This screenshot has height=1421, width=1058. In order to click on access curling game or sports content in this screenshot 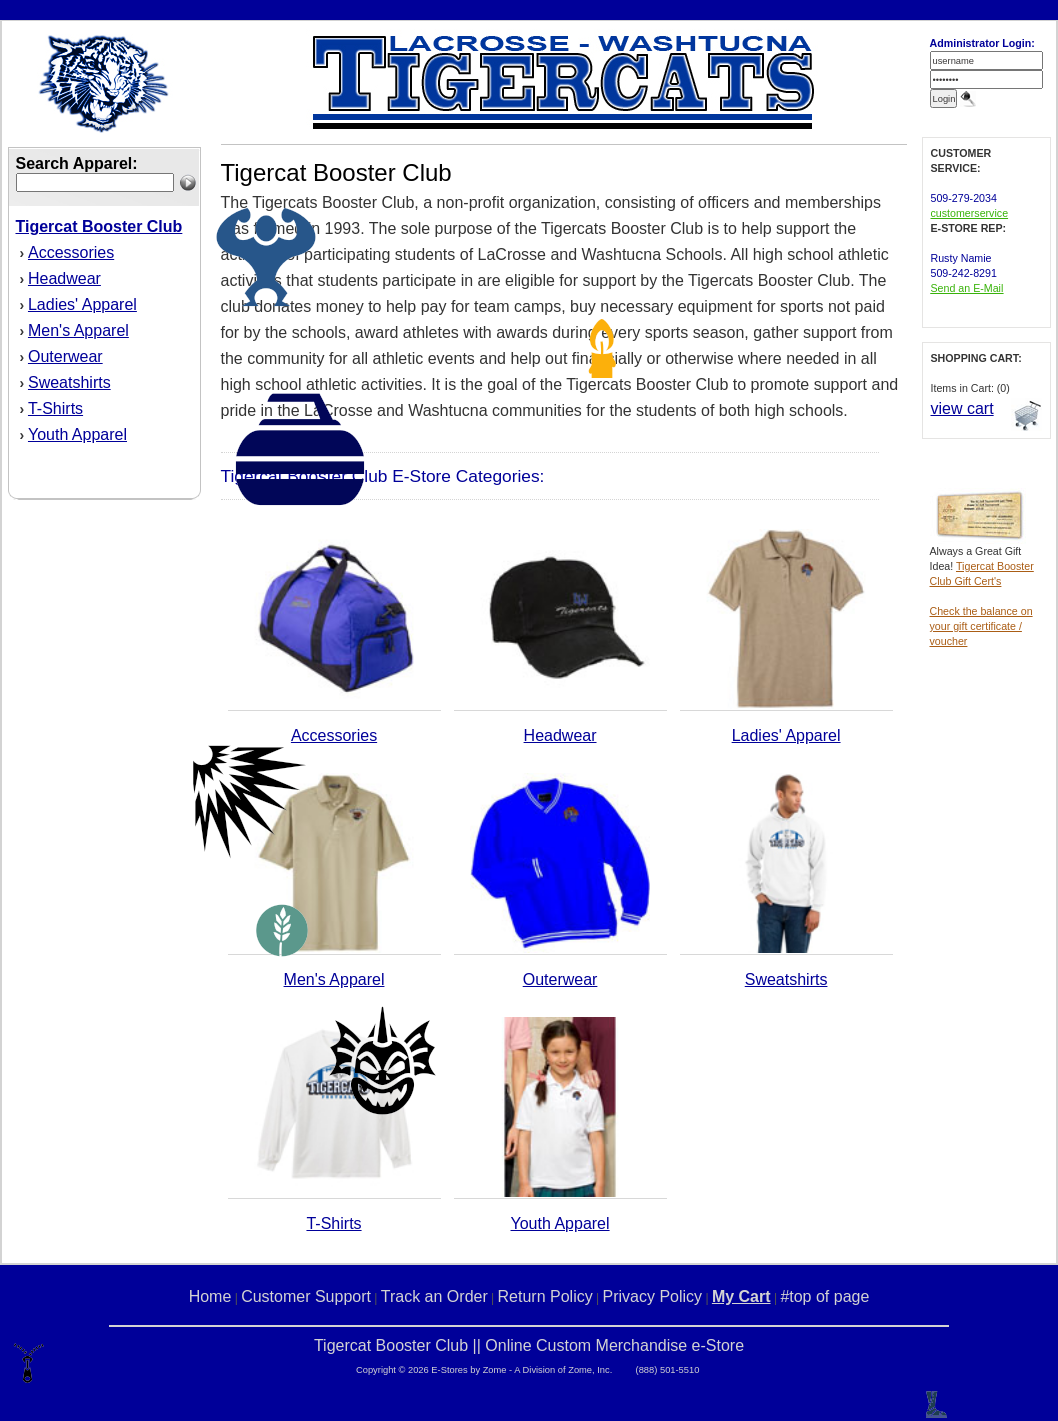, I will do `click(300, 441)`.